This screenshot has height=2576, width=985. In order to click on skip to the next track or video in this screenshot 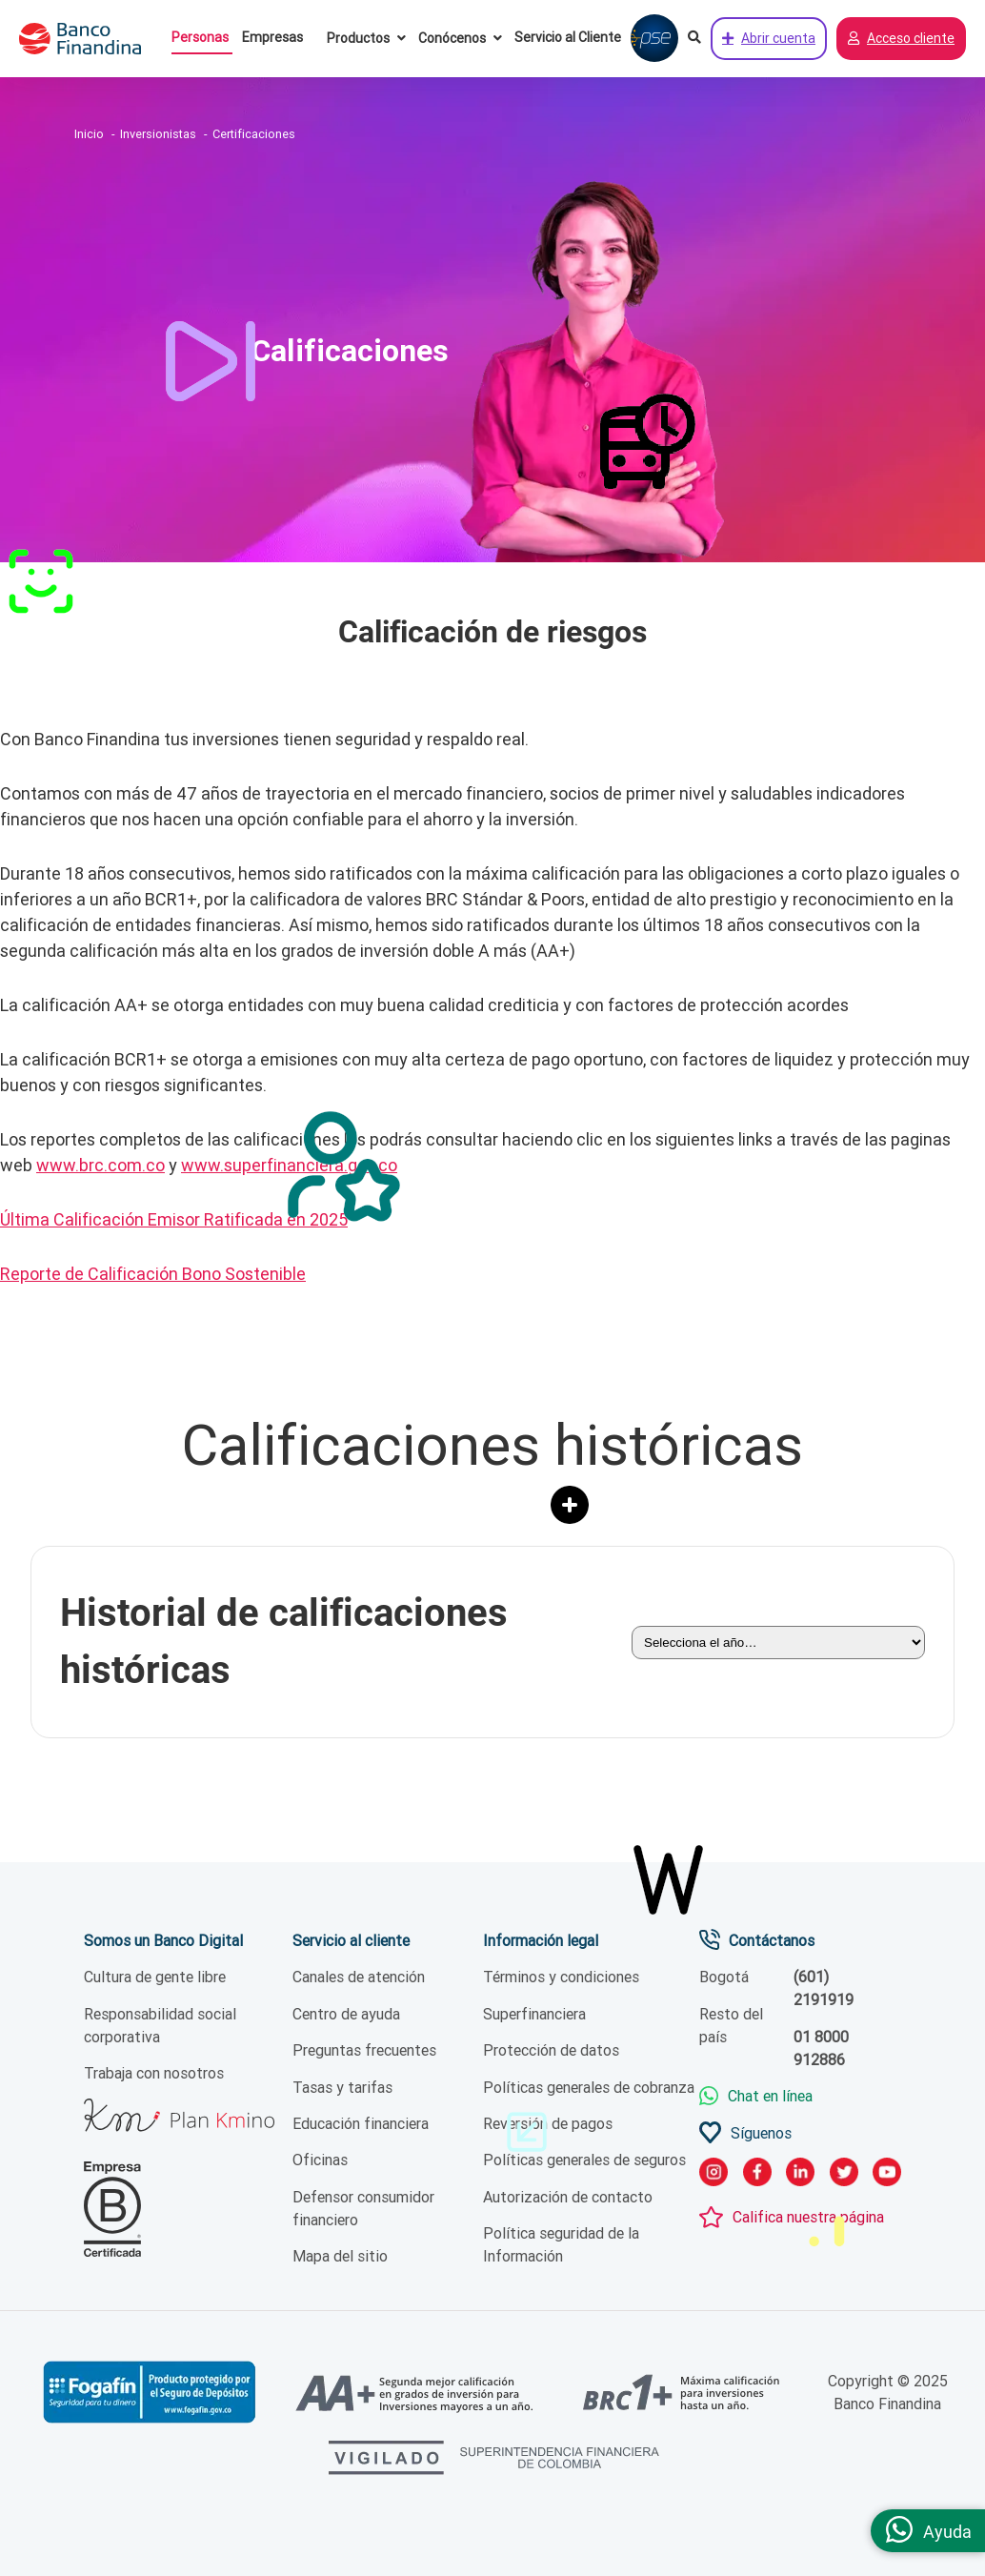, I will do `click(211, 361)`.